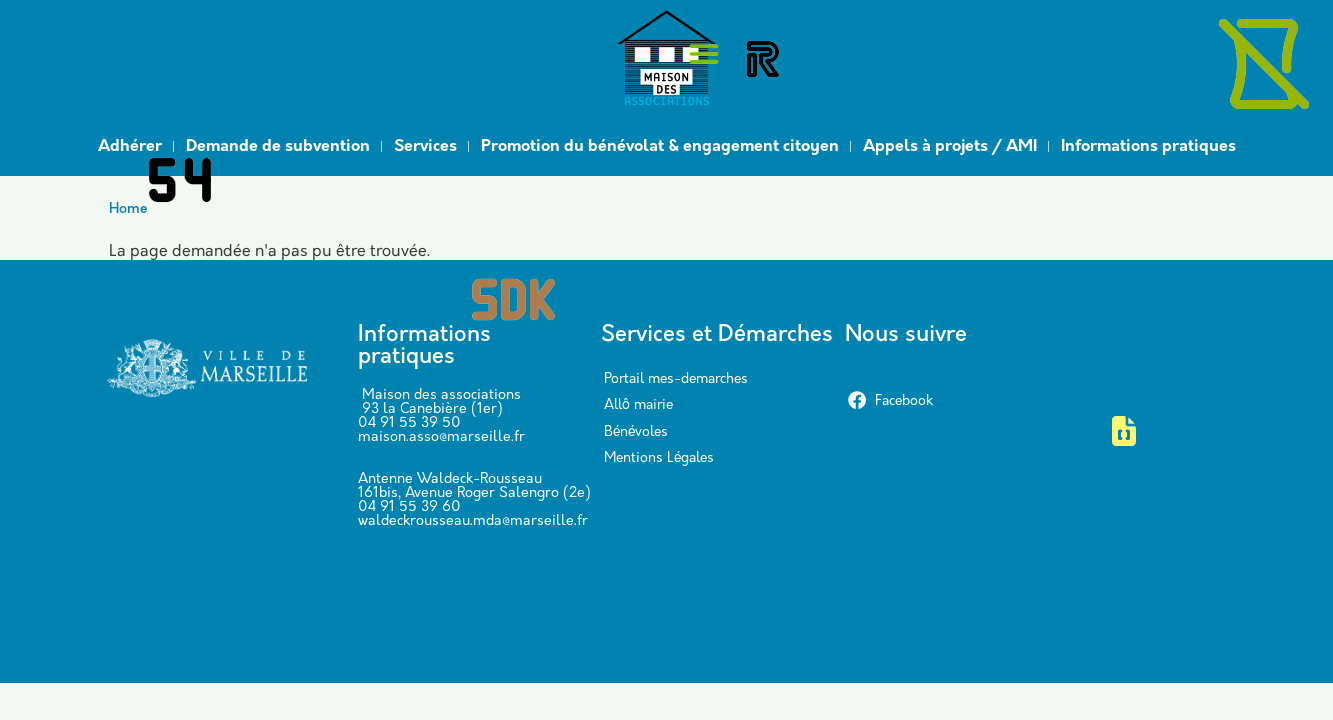  What do you see at coordinates (180, 180) in the screenshot?
I see `indicates item number 54 in a list or sequence` at bounding box center [180, 180].